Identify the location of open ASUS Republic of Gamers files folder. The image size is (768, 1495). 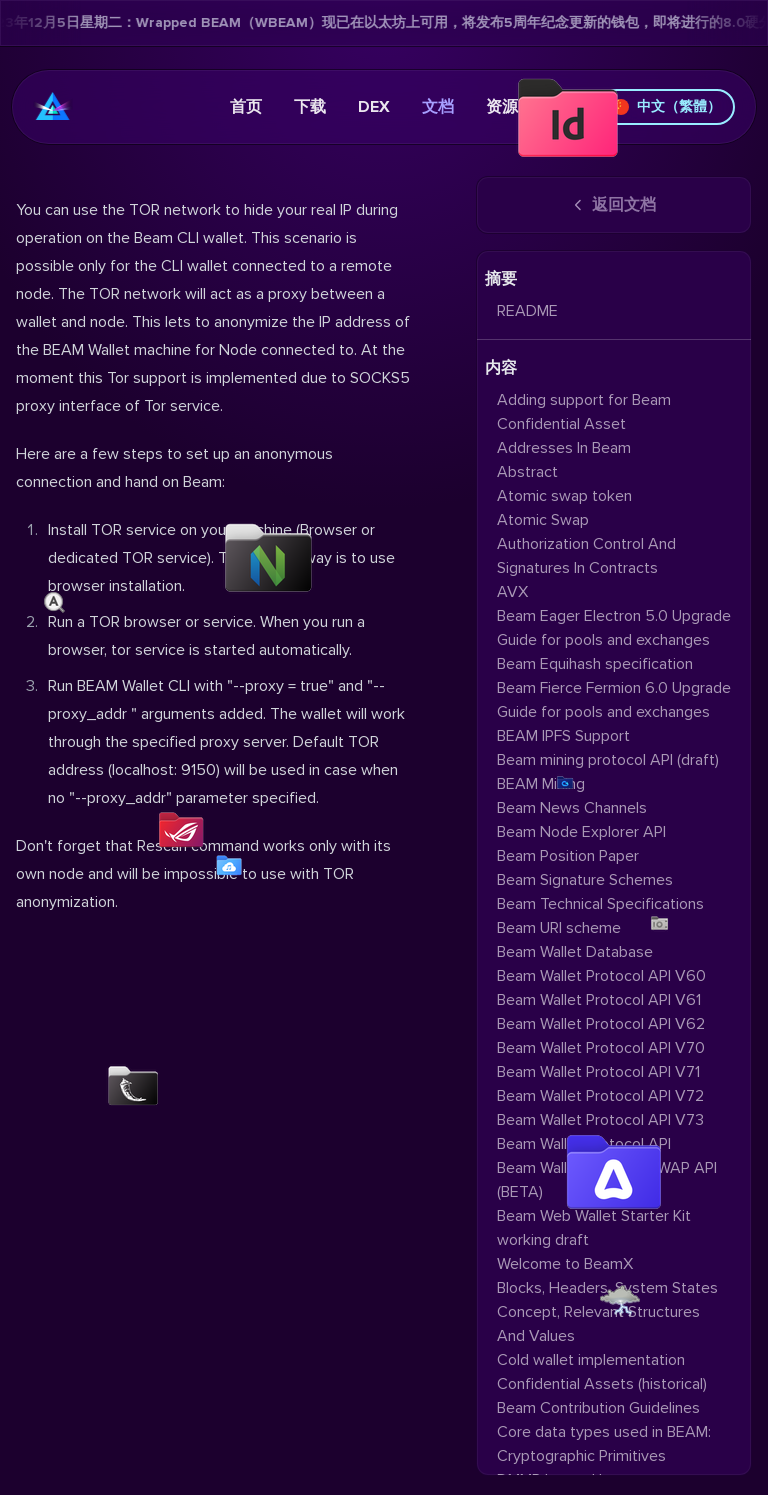
(181, 831).